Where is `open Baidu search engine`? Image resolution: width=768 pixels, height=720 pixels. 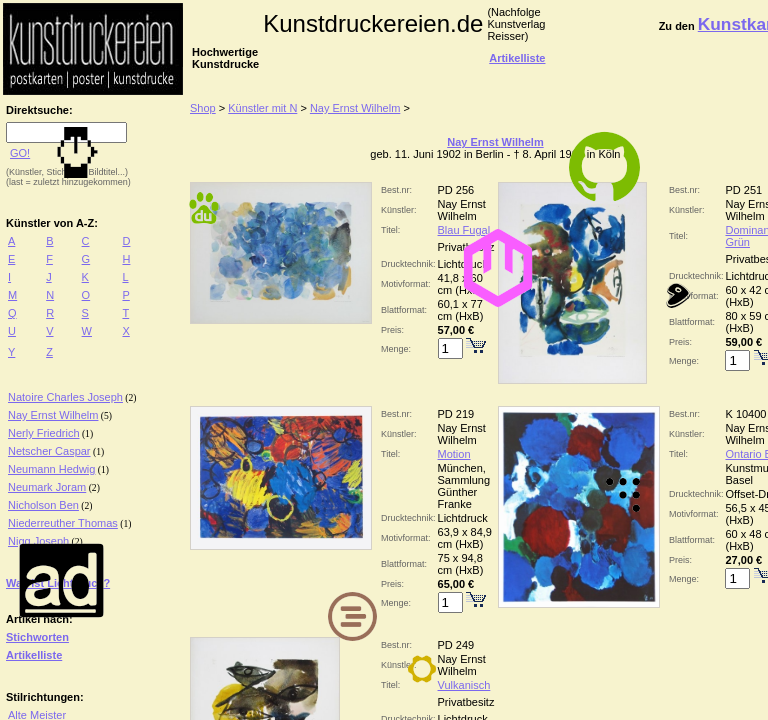 open Baidu search engine is located at coordinates (204, 208).